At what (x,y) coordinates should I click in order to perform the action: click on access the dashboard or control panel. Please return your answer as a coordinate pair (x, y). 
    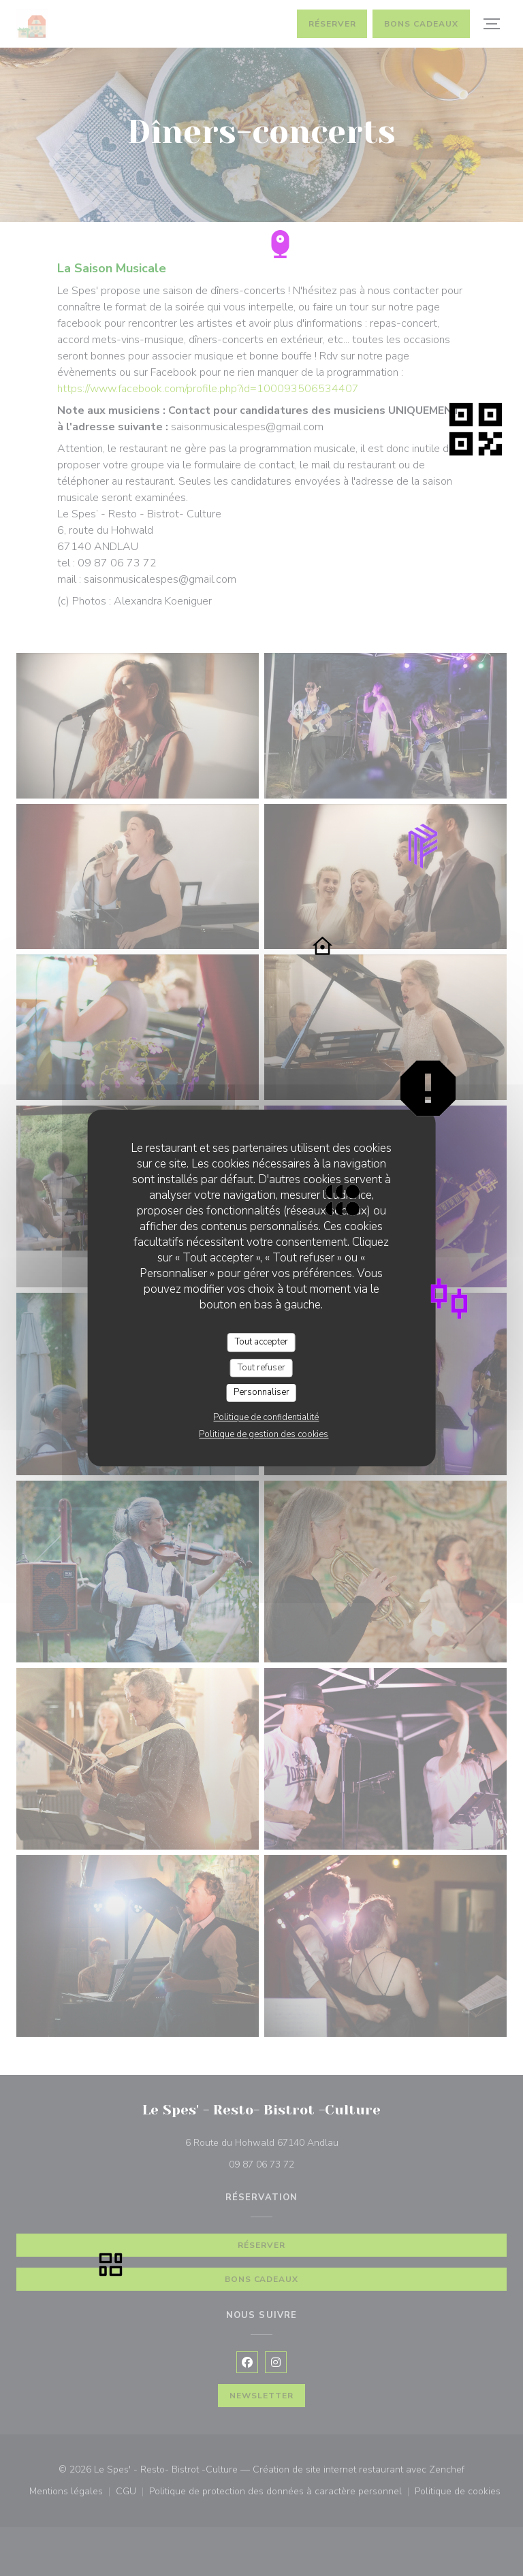
    Looking at the image, I should click on (110, 2264).